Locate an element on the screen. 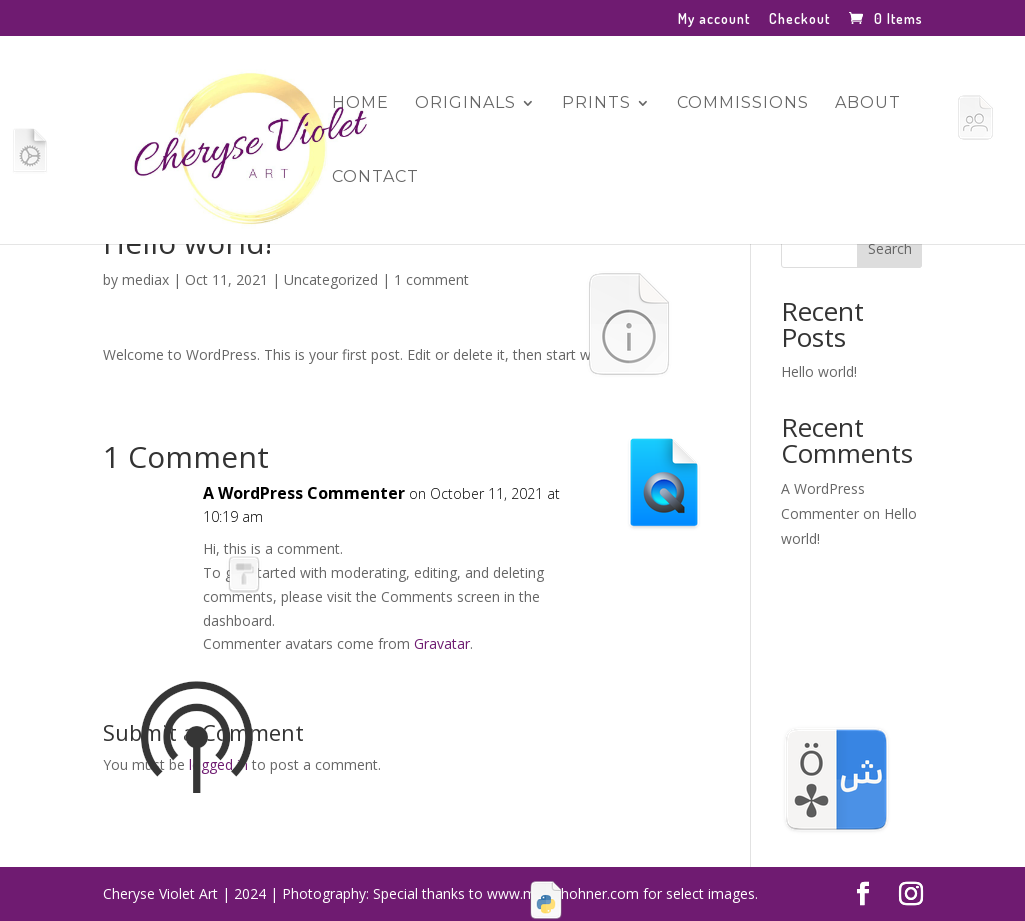 The image size is (1025, 921). a batch file or executable script is located at coordinates (30, 151).